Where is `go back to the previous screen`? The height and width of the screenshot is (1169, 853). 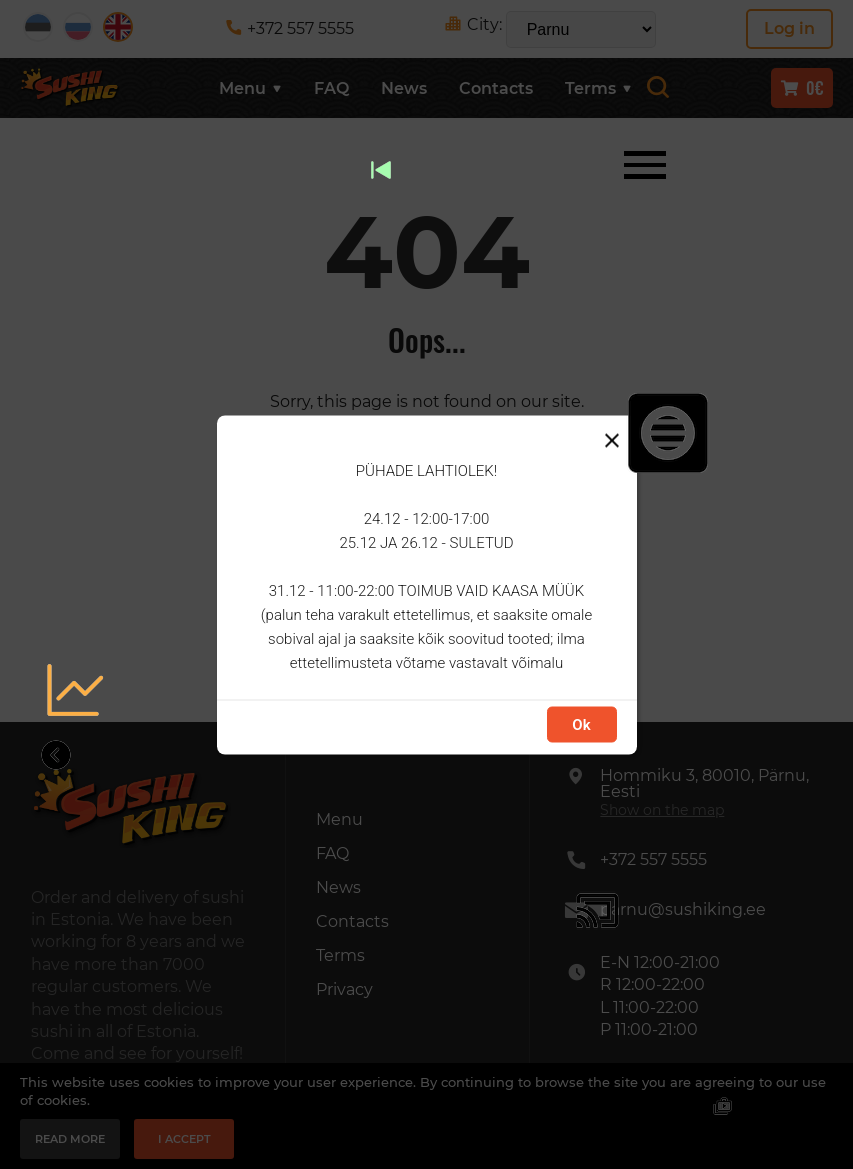 go back to the previous screen is located at coordinates (56, 755).